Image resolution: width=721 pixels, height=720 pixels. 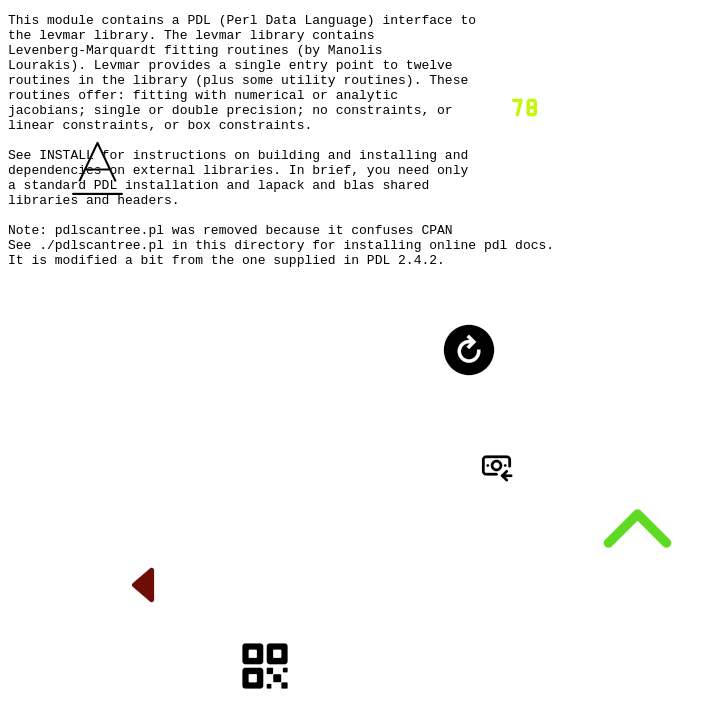 I want to click on go back to the previous screen, so click(x=143, y=585).